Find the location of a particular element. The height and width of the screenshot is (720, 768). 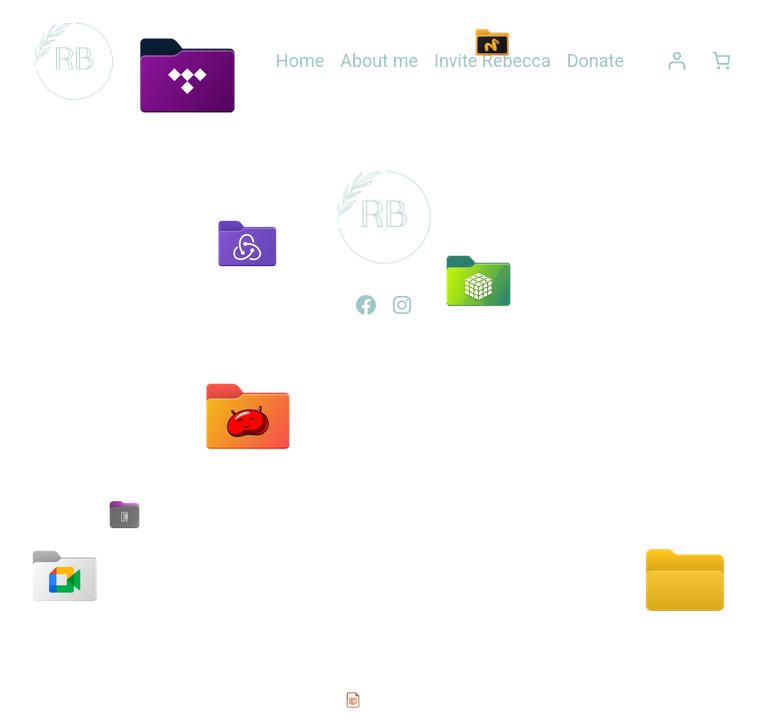

open folder containing tidal music files is located at coordinates (187, 78).